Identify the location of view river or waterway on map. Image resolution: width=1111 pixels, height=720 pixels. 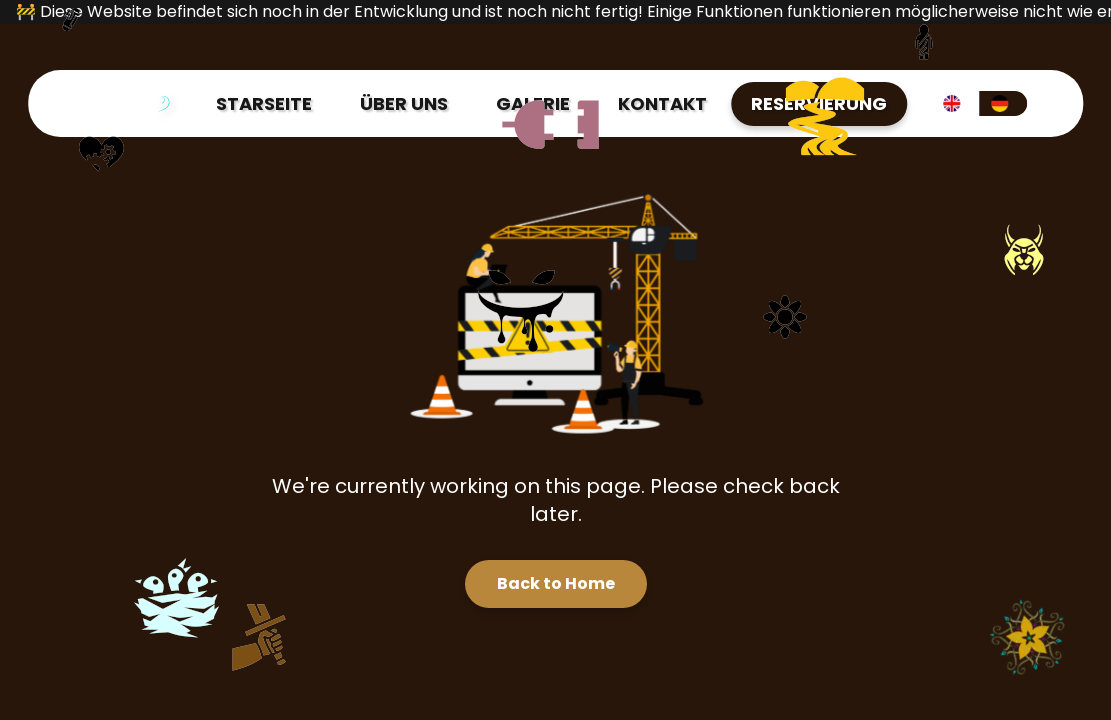
(825, 116).